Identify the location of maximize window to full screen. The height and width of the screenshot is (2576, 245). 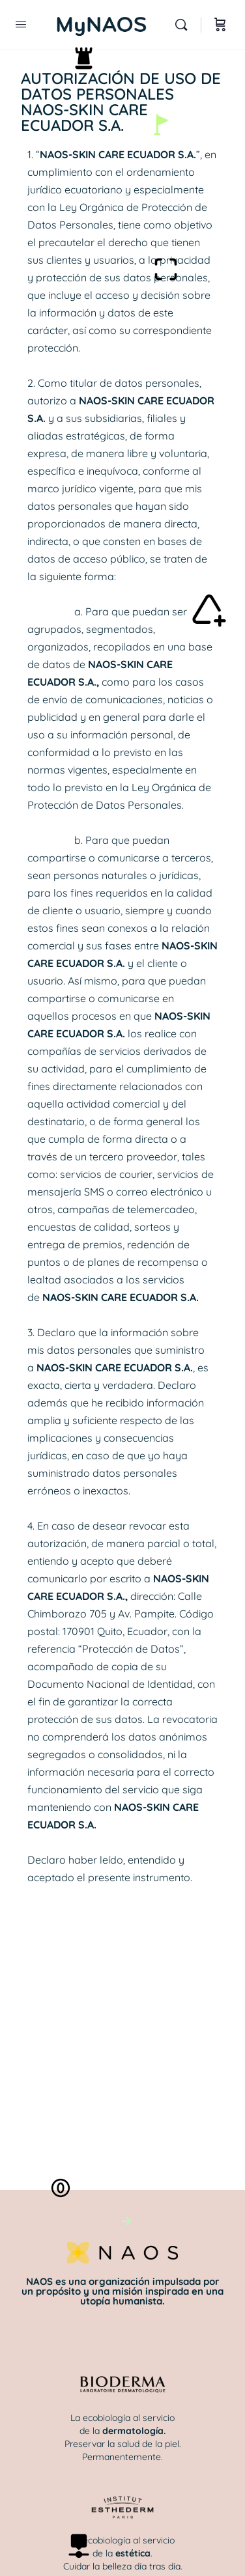
(166, 269).